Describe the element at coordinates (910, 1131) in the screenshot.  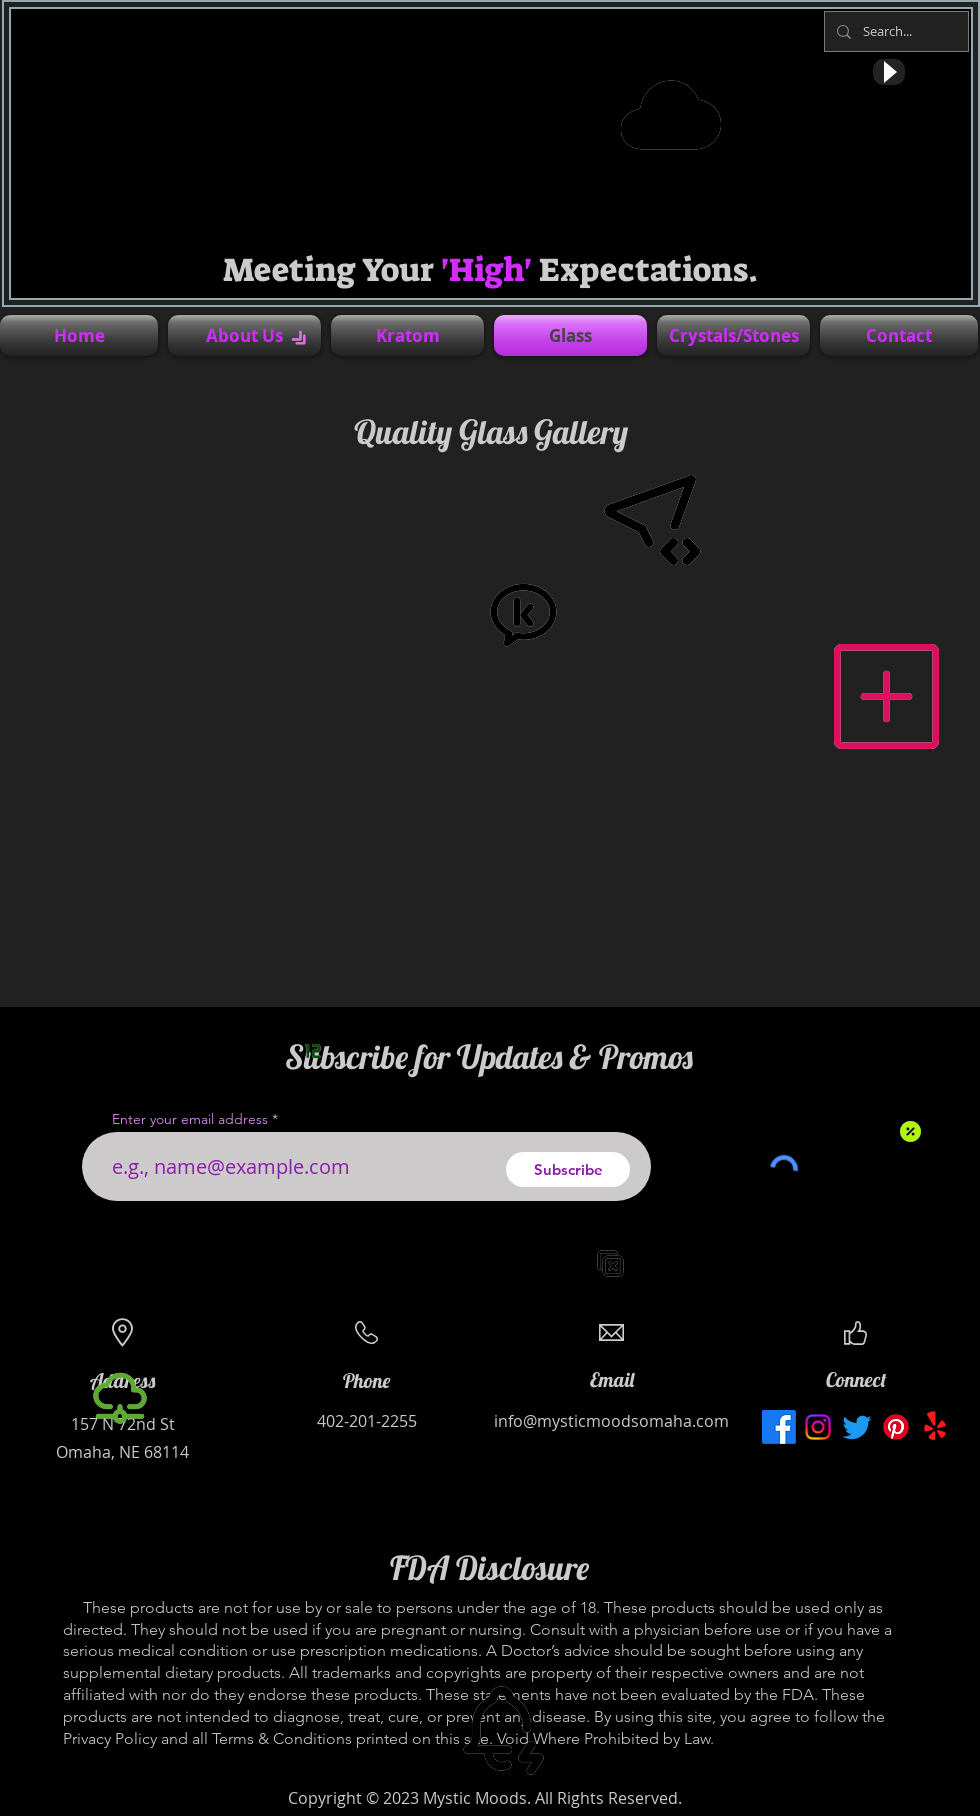
I see `view available discounts or promotions` at that location.